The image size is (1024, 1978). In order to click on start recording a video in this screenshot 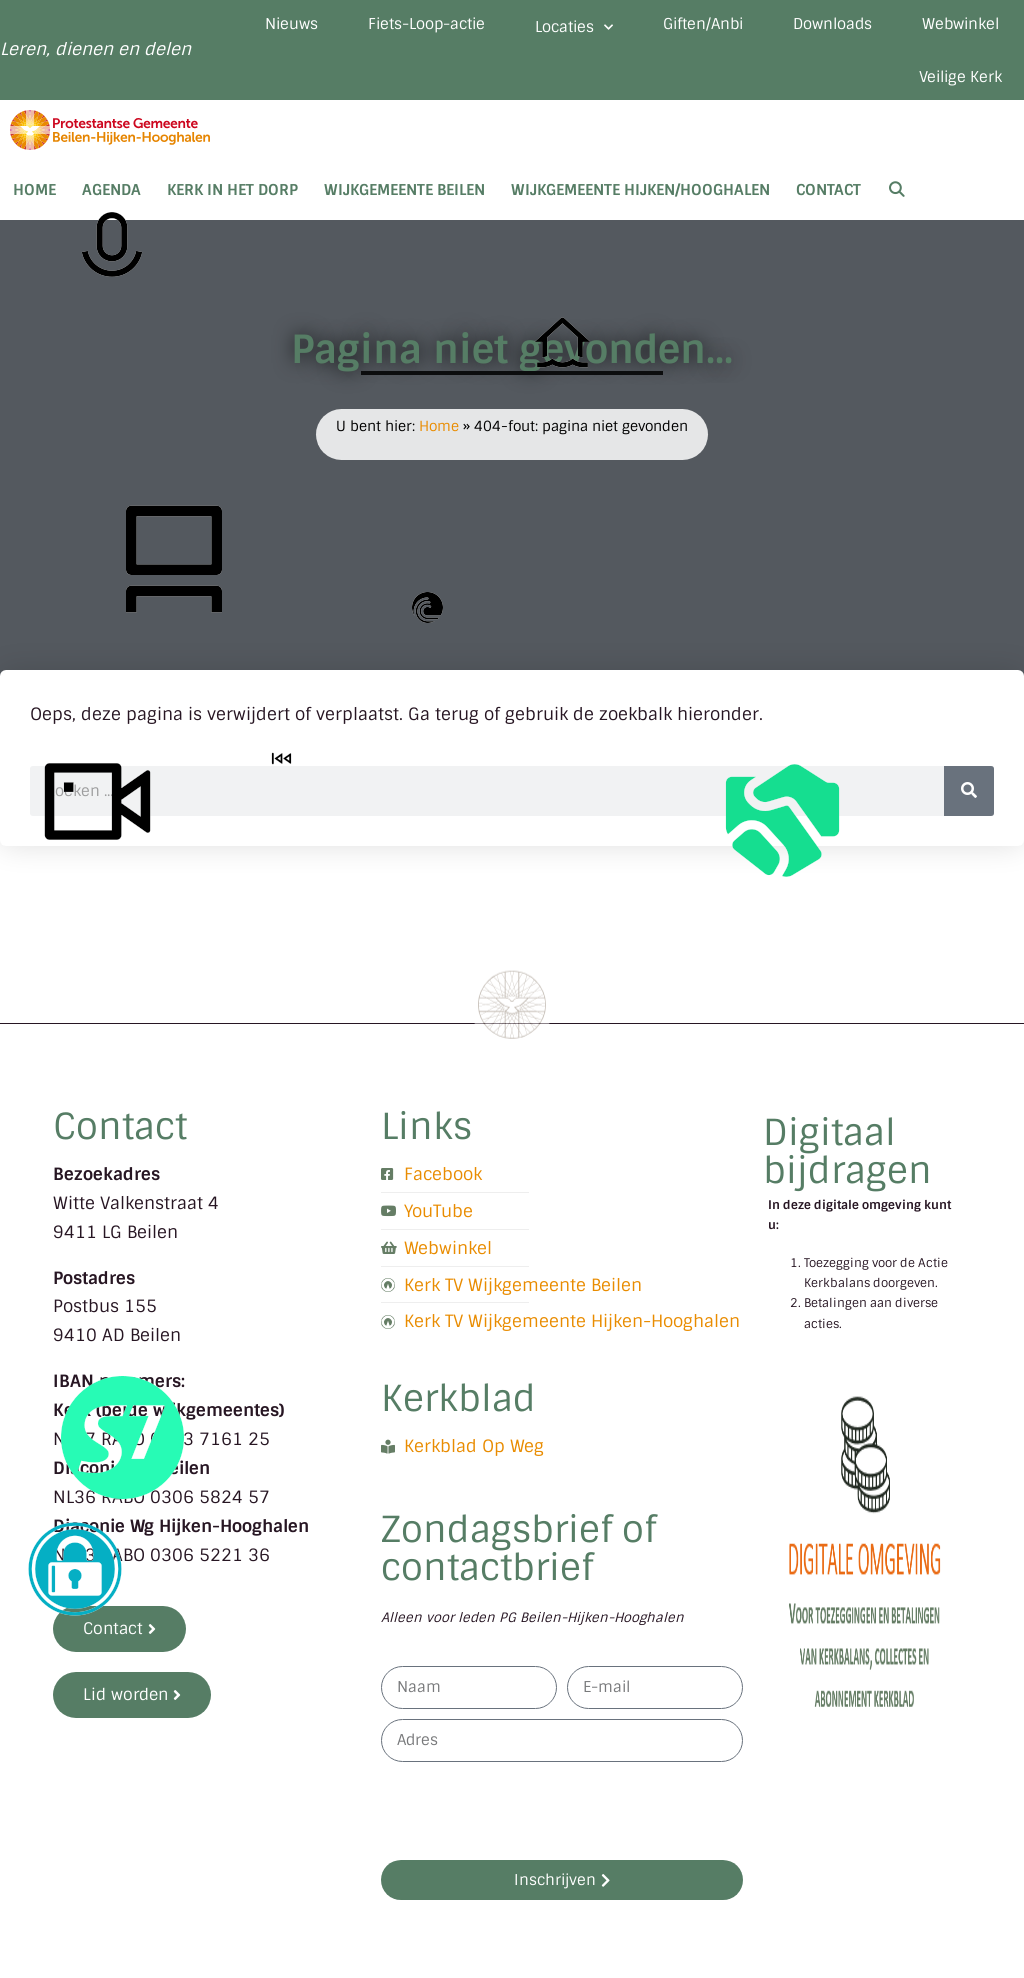, I will do `click(97, 801)`.